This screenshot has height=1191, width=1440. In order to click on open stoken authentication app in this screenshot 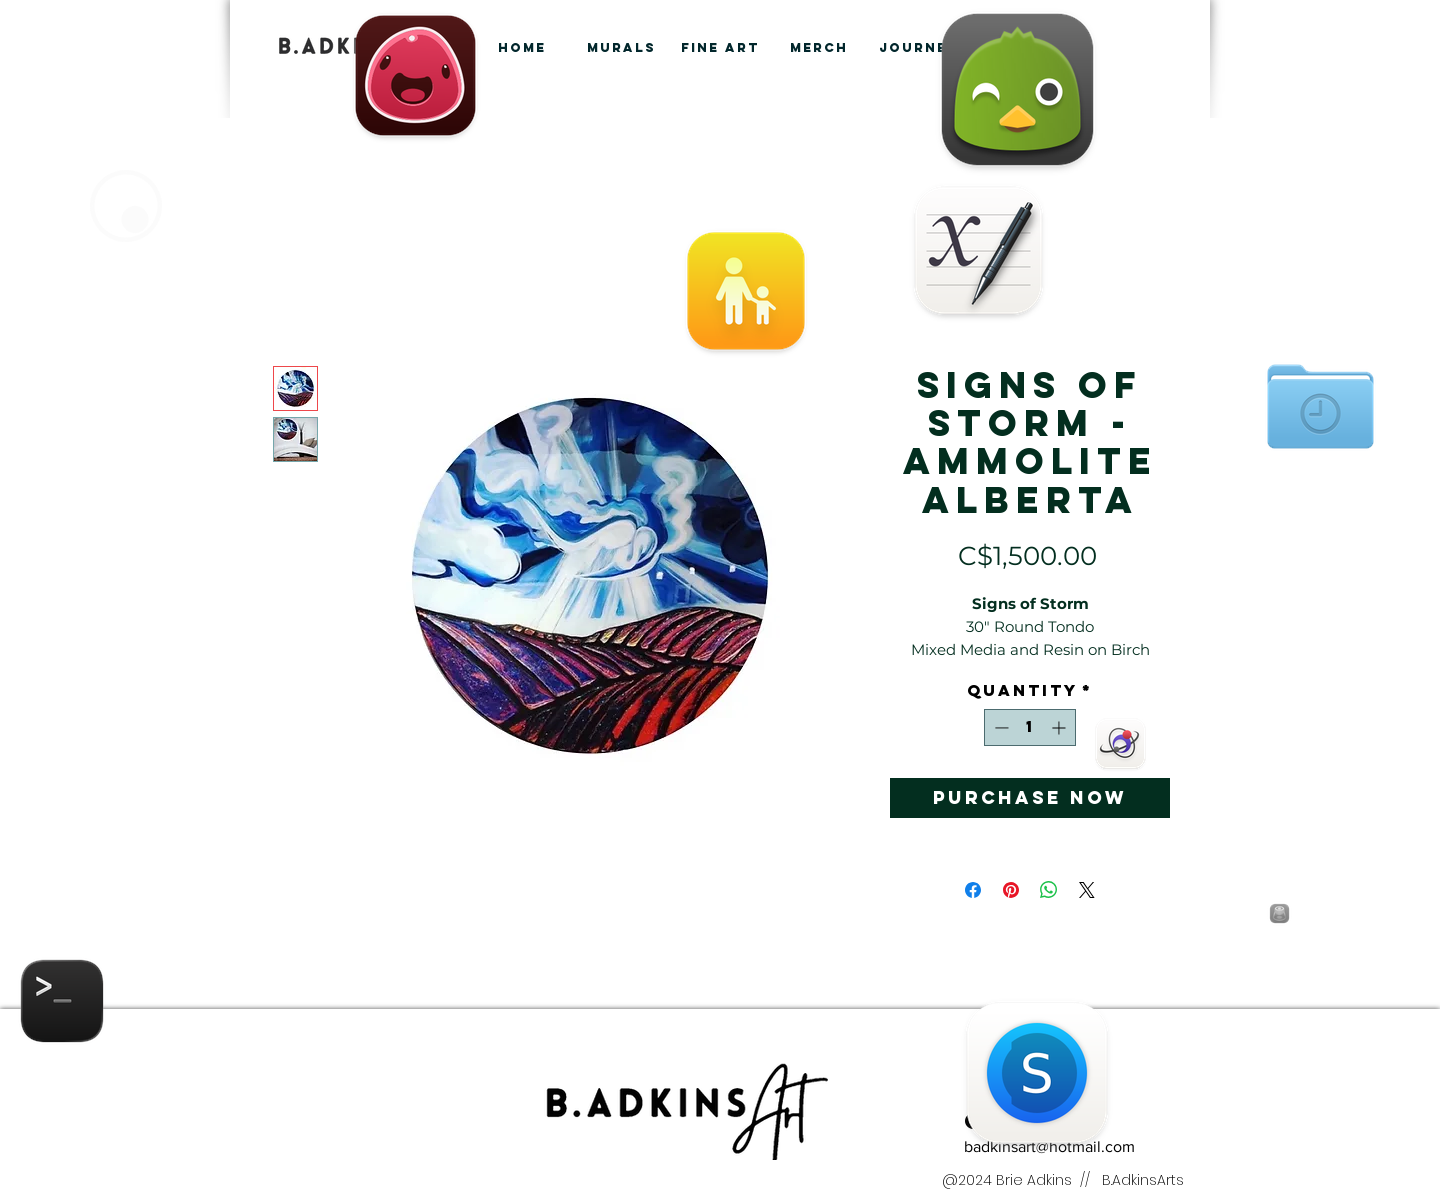, I will do `click(1037, 1073)`.